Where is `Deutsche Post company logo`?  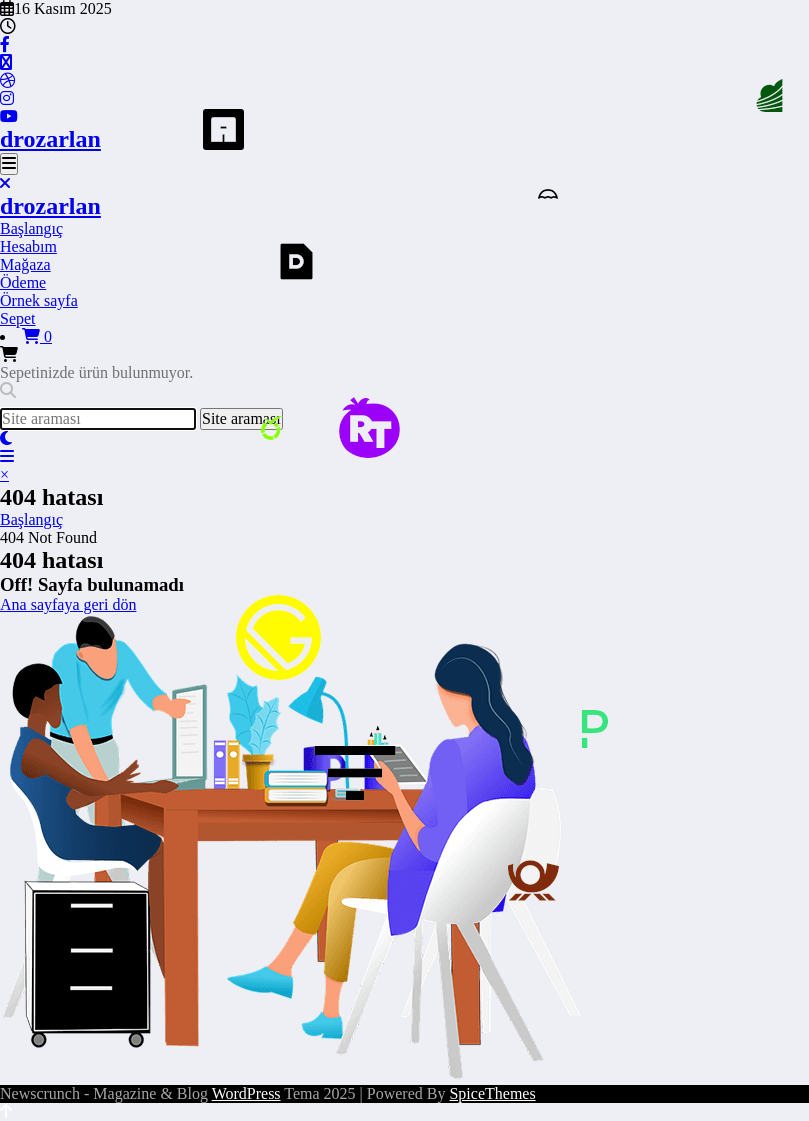 Deutsche Post company logo is located at coordinates (533, 880).